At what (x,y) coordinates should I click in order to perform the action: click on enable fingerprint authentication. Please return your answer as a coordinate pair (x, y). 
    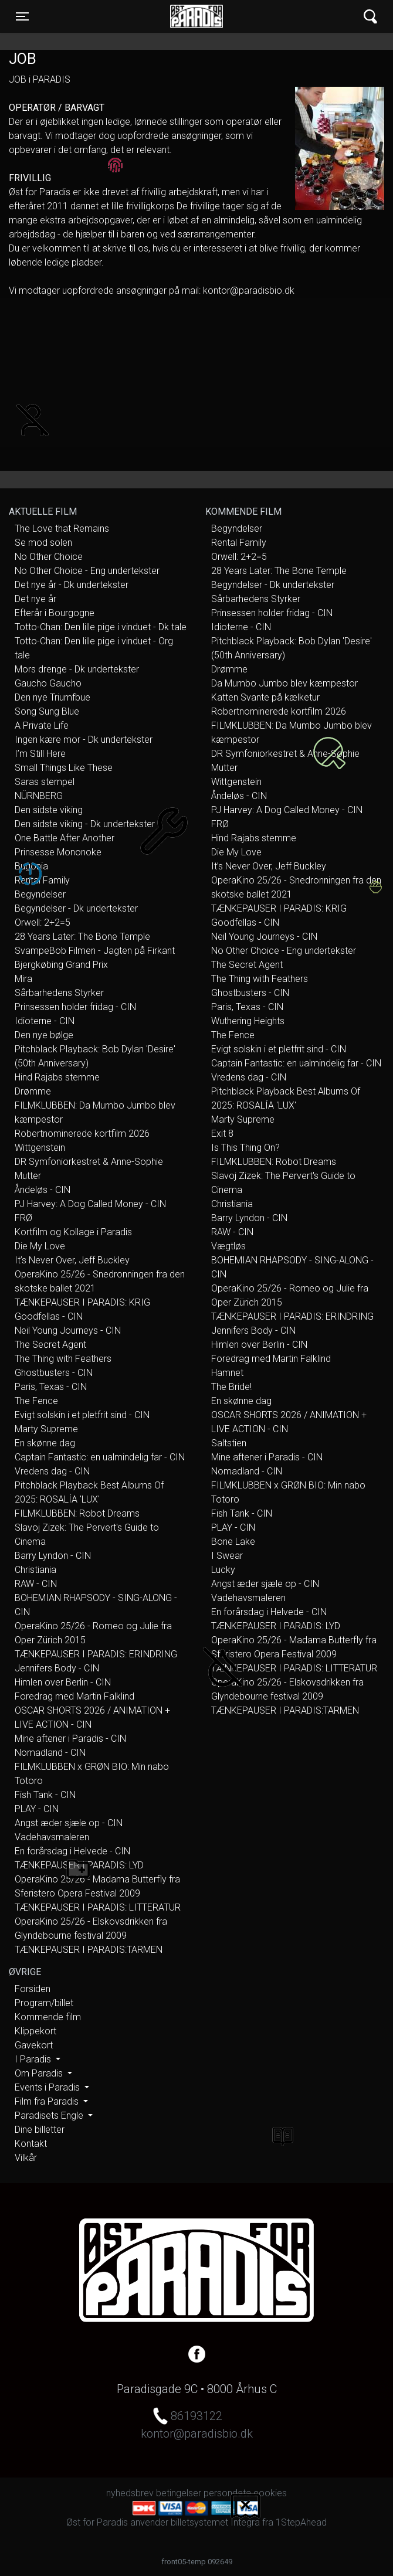
    Looking at the image, I should click on (115, 165).